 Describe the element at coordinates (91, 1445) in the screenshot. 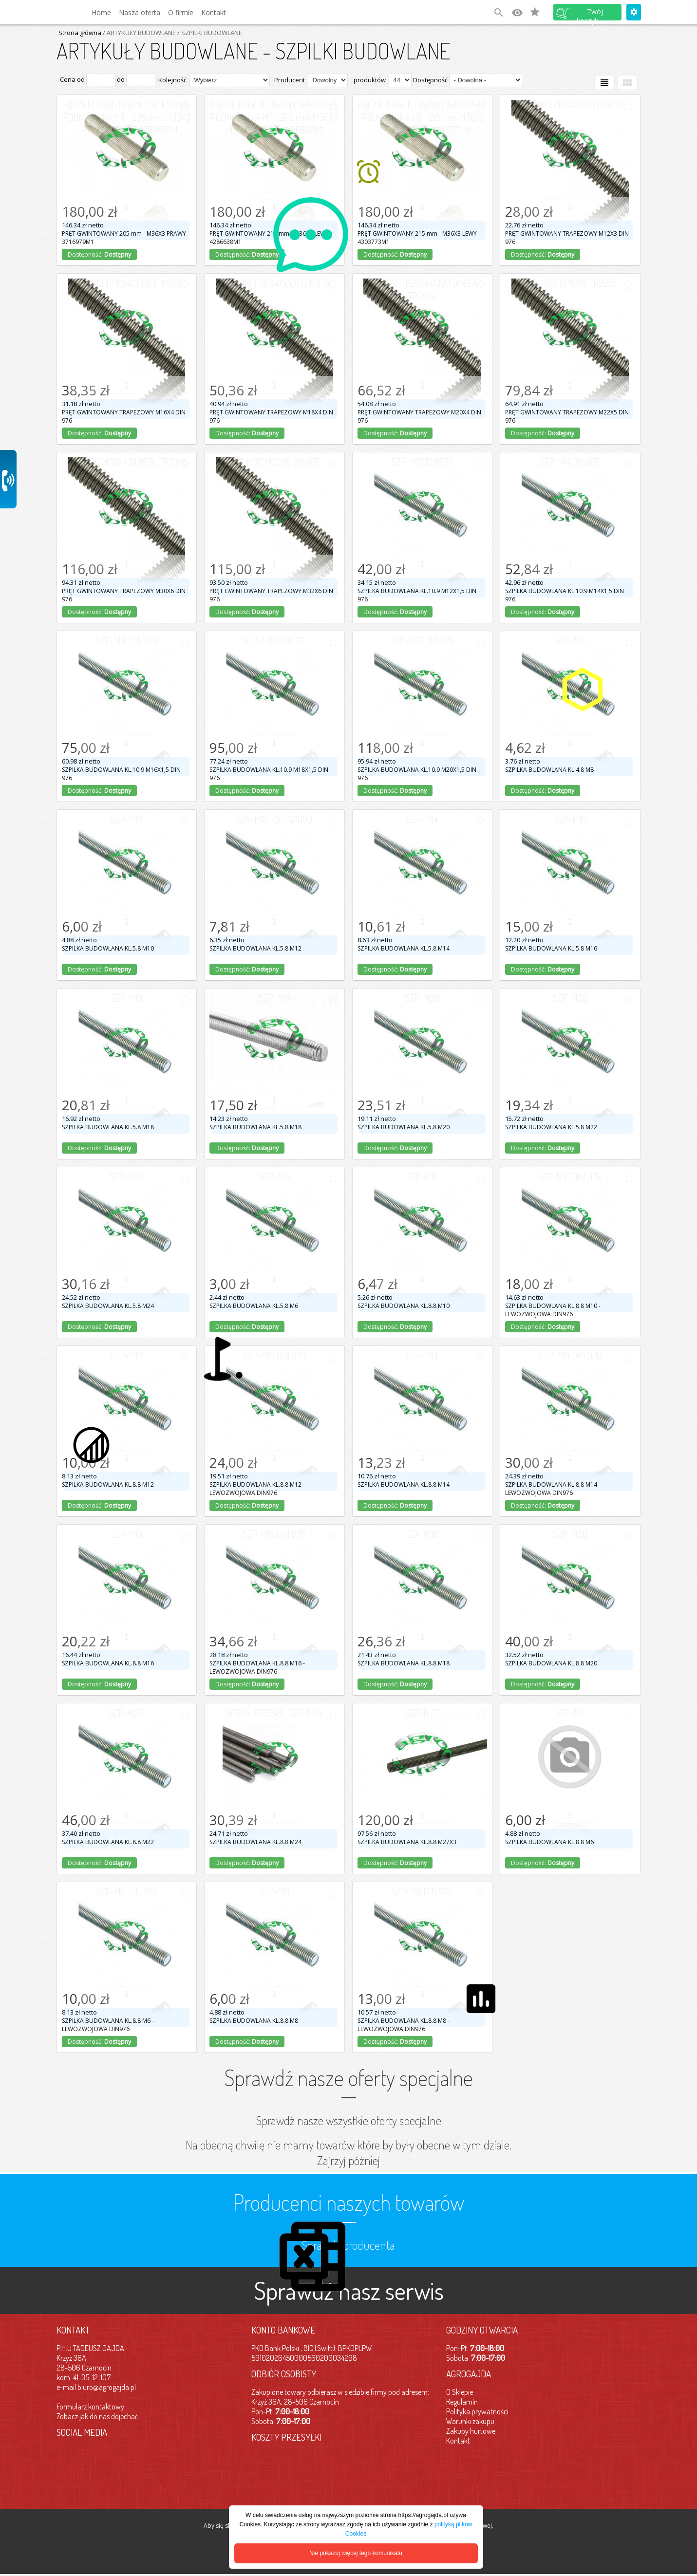

I see `adjust display contrast settings` at that location.